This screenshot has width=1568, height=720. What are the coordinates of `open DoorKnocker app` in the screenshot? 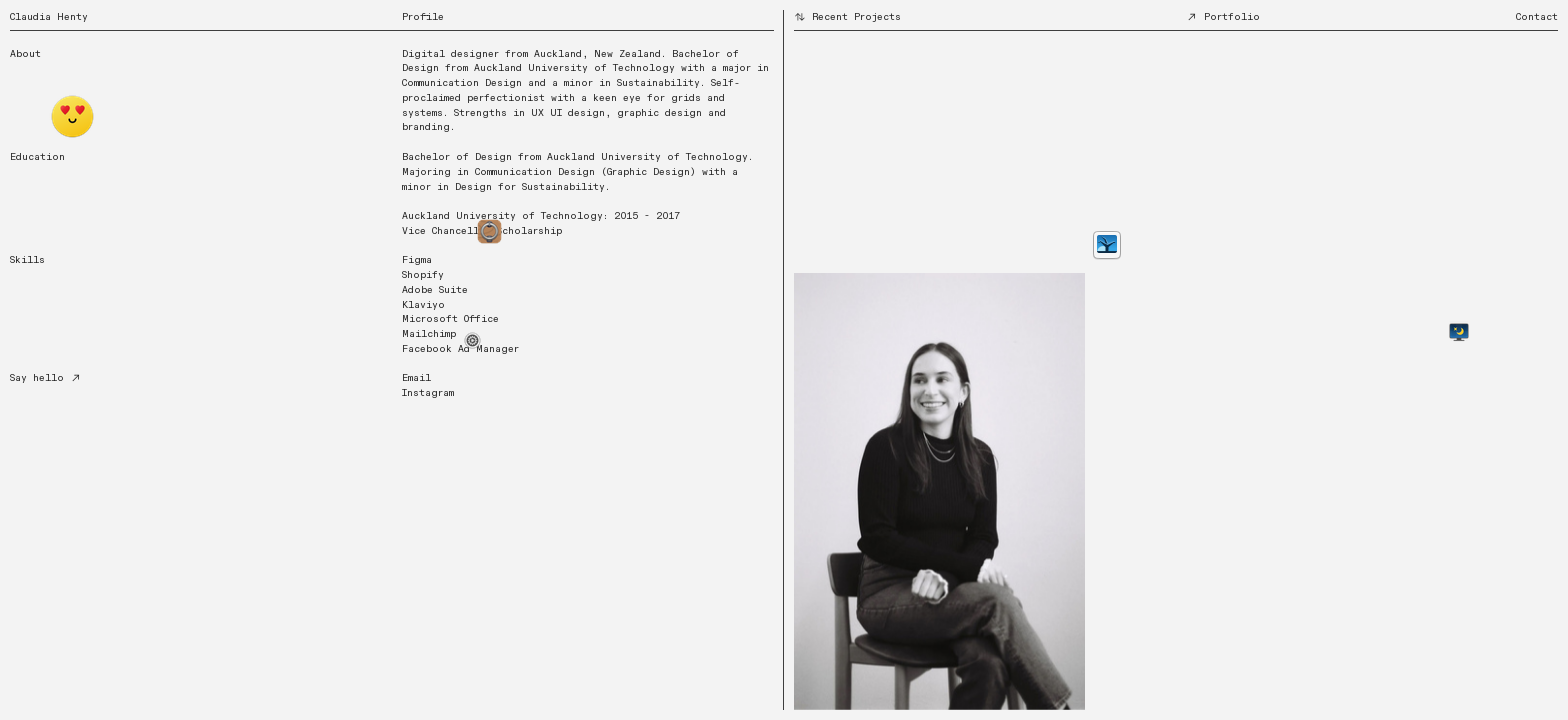 It's located at (489, 231).